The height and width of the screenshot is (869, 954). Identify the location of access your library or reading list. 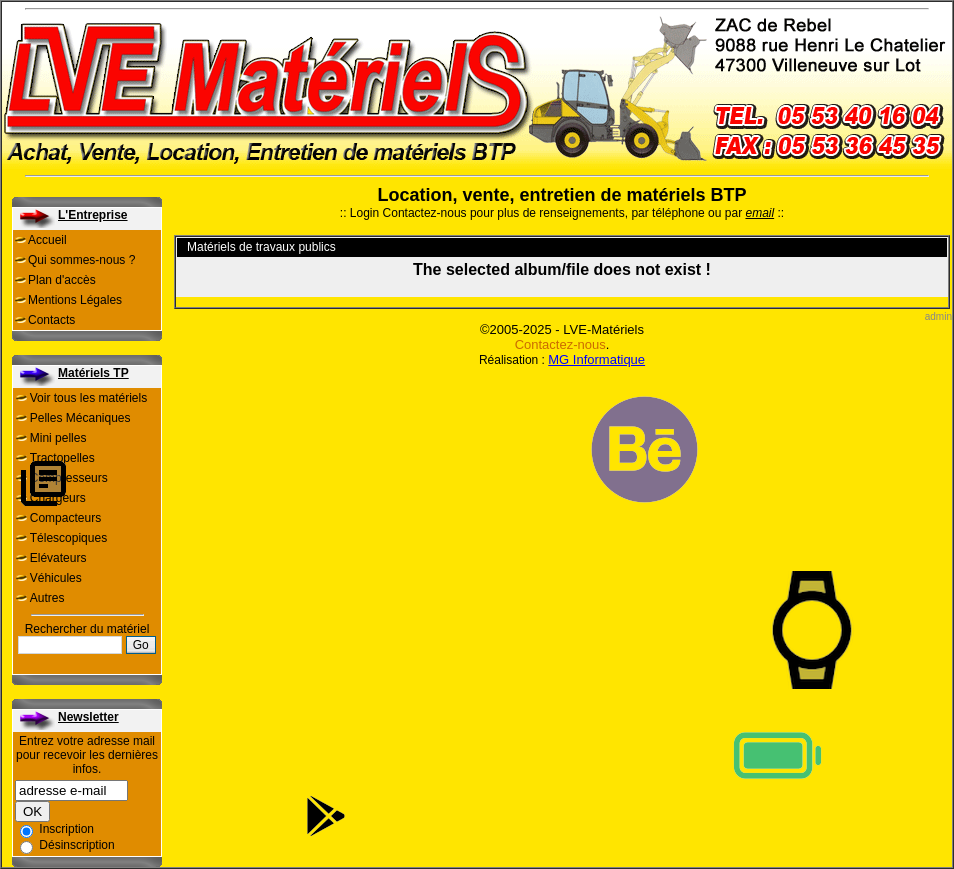
(43, 483).